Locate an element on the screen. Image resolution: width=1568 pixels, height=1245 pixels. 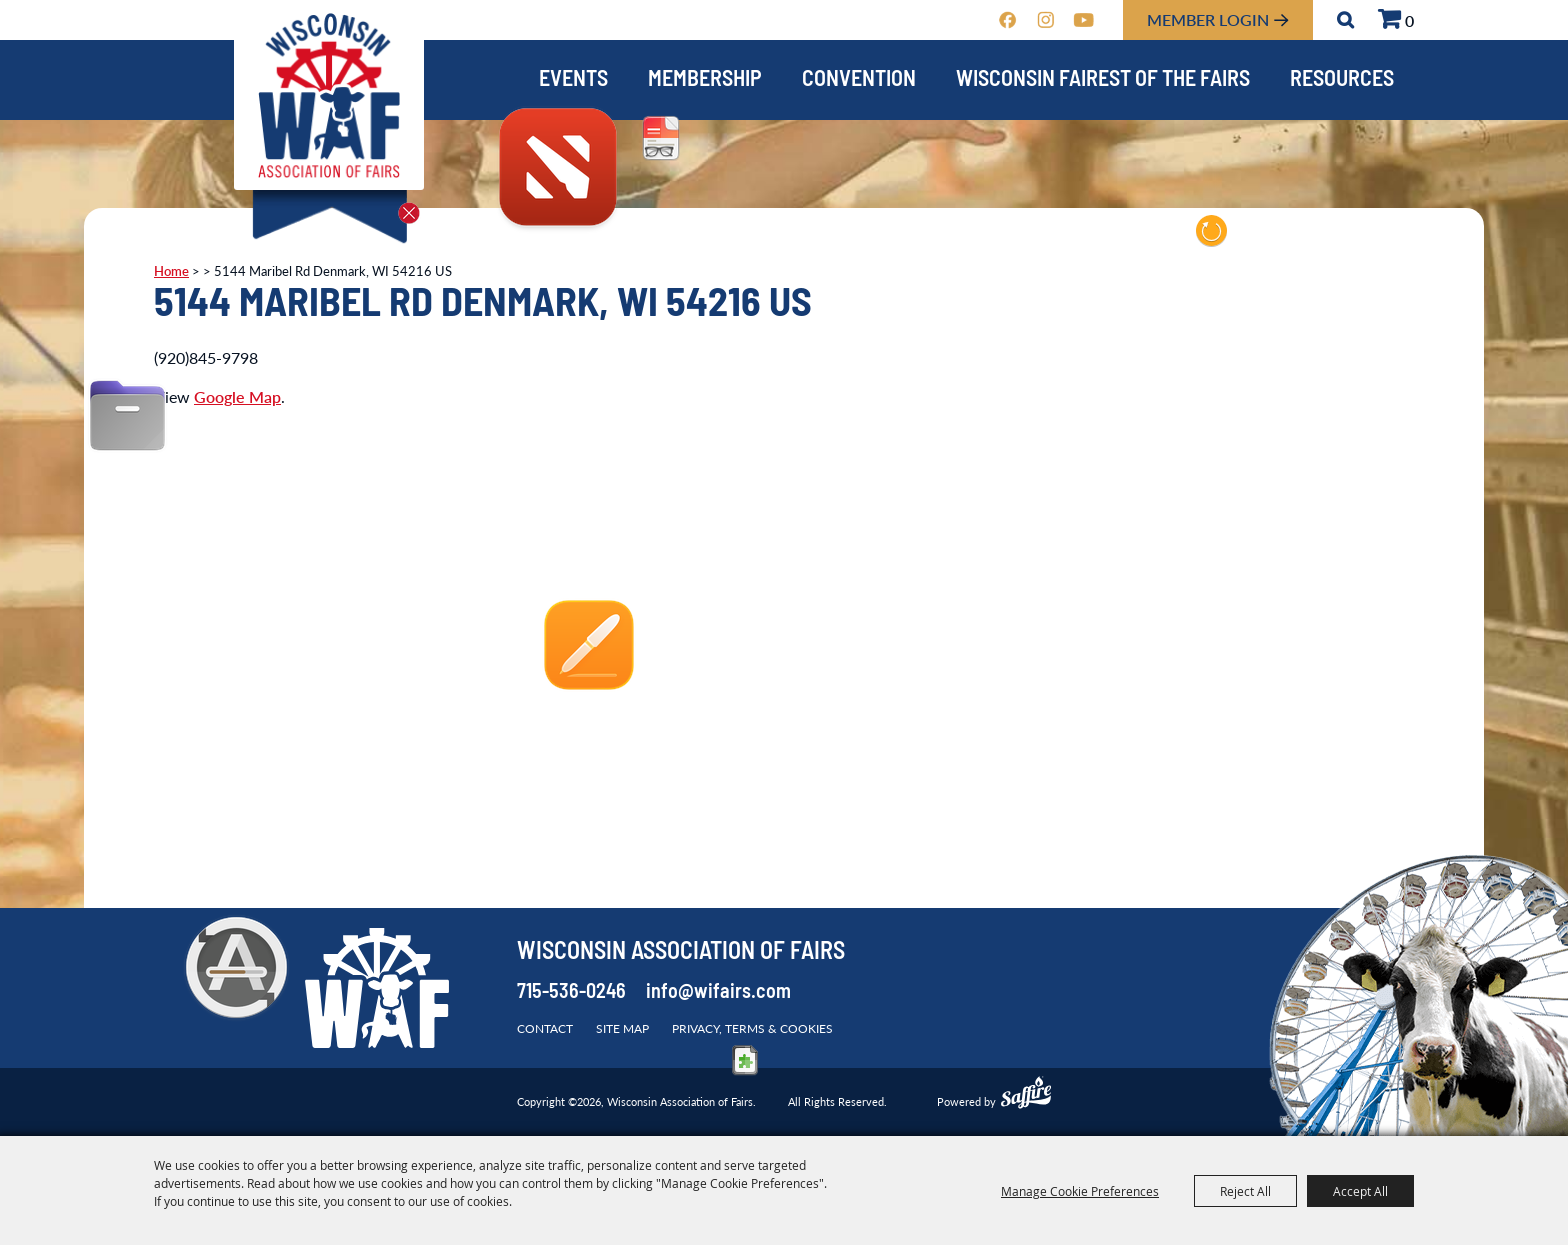
open the nautilus file manager is located at coordinates (127, 415).